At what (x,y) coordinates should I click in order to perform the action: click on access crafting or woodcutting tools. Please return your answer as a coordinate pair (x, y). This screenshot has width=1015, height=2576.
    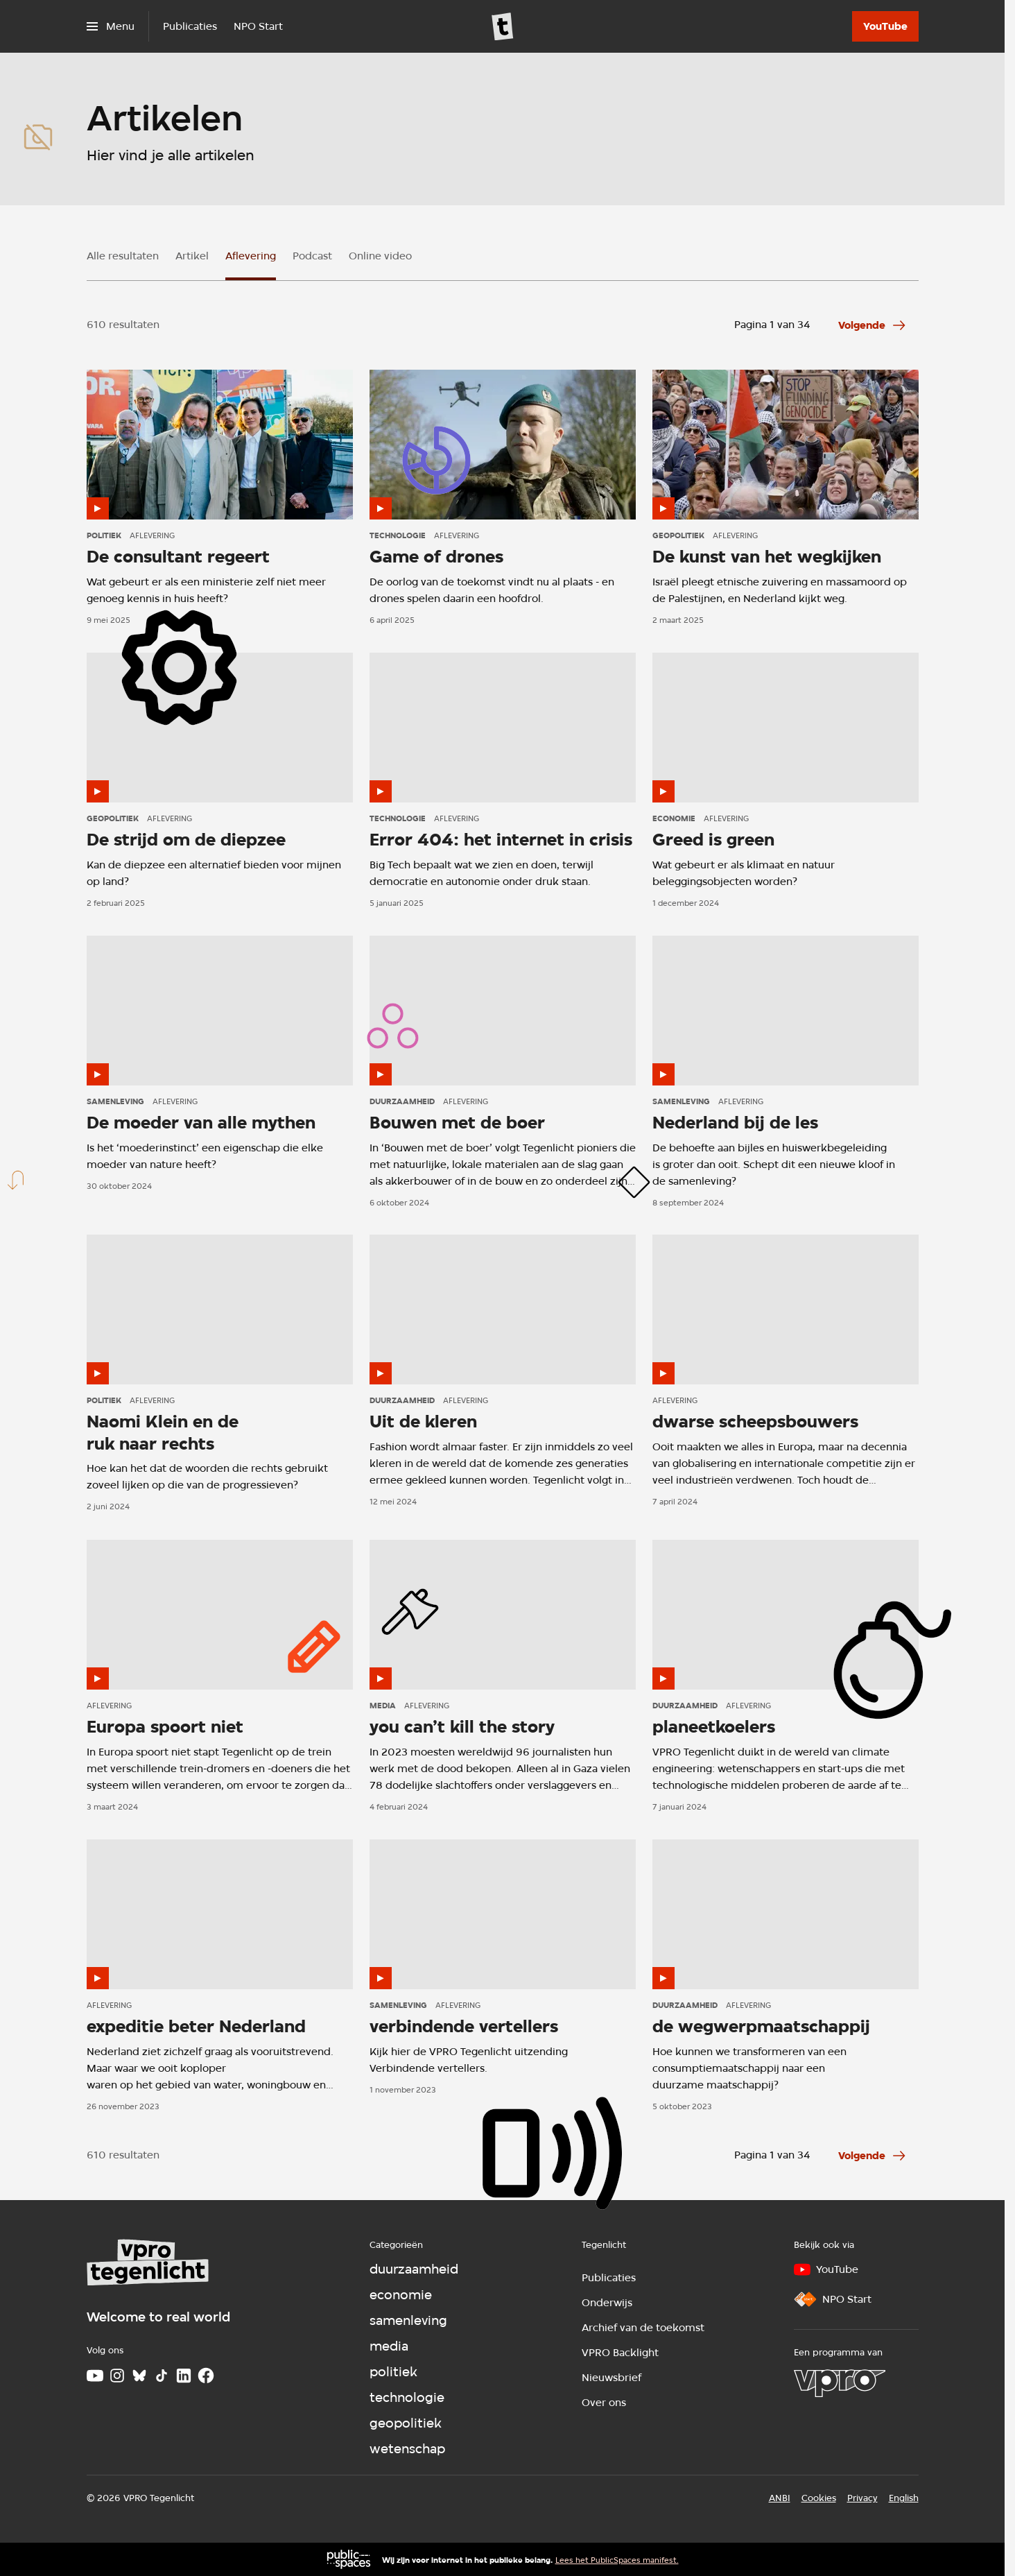
    Looking at the image, I should click on (410, 1613).